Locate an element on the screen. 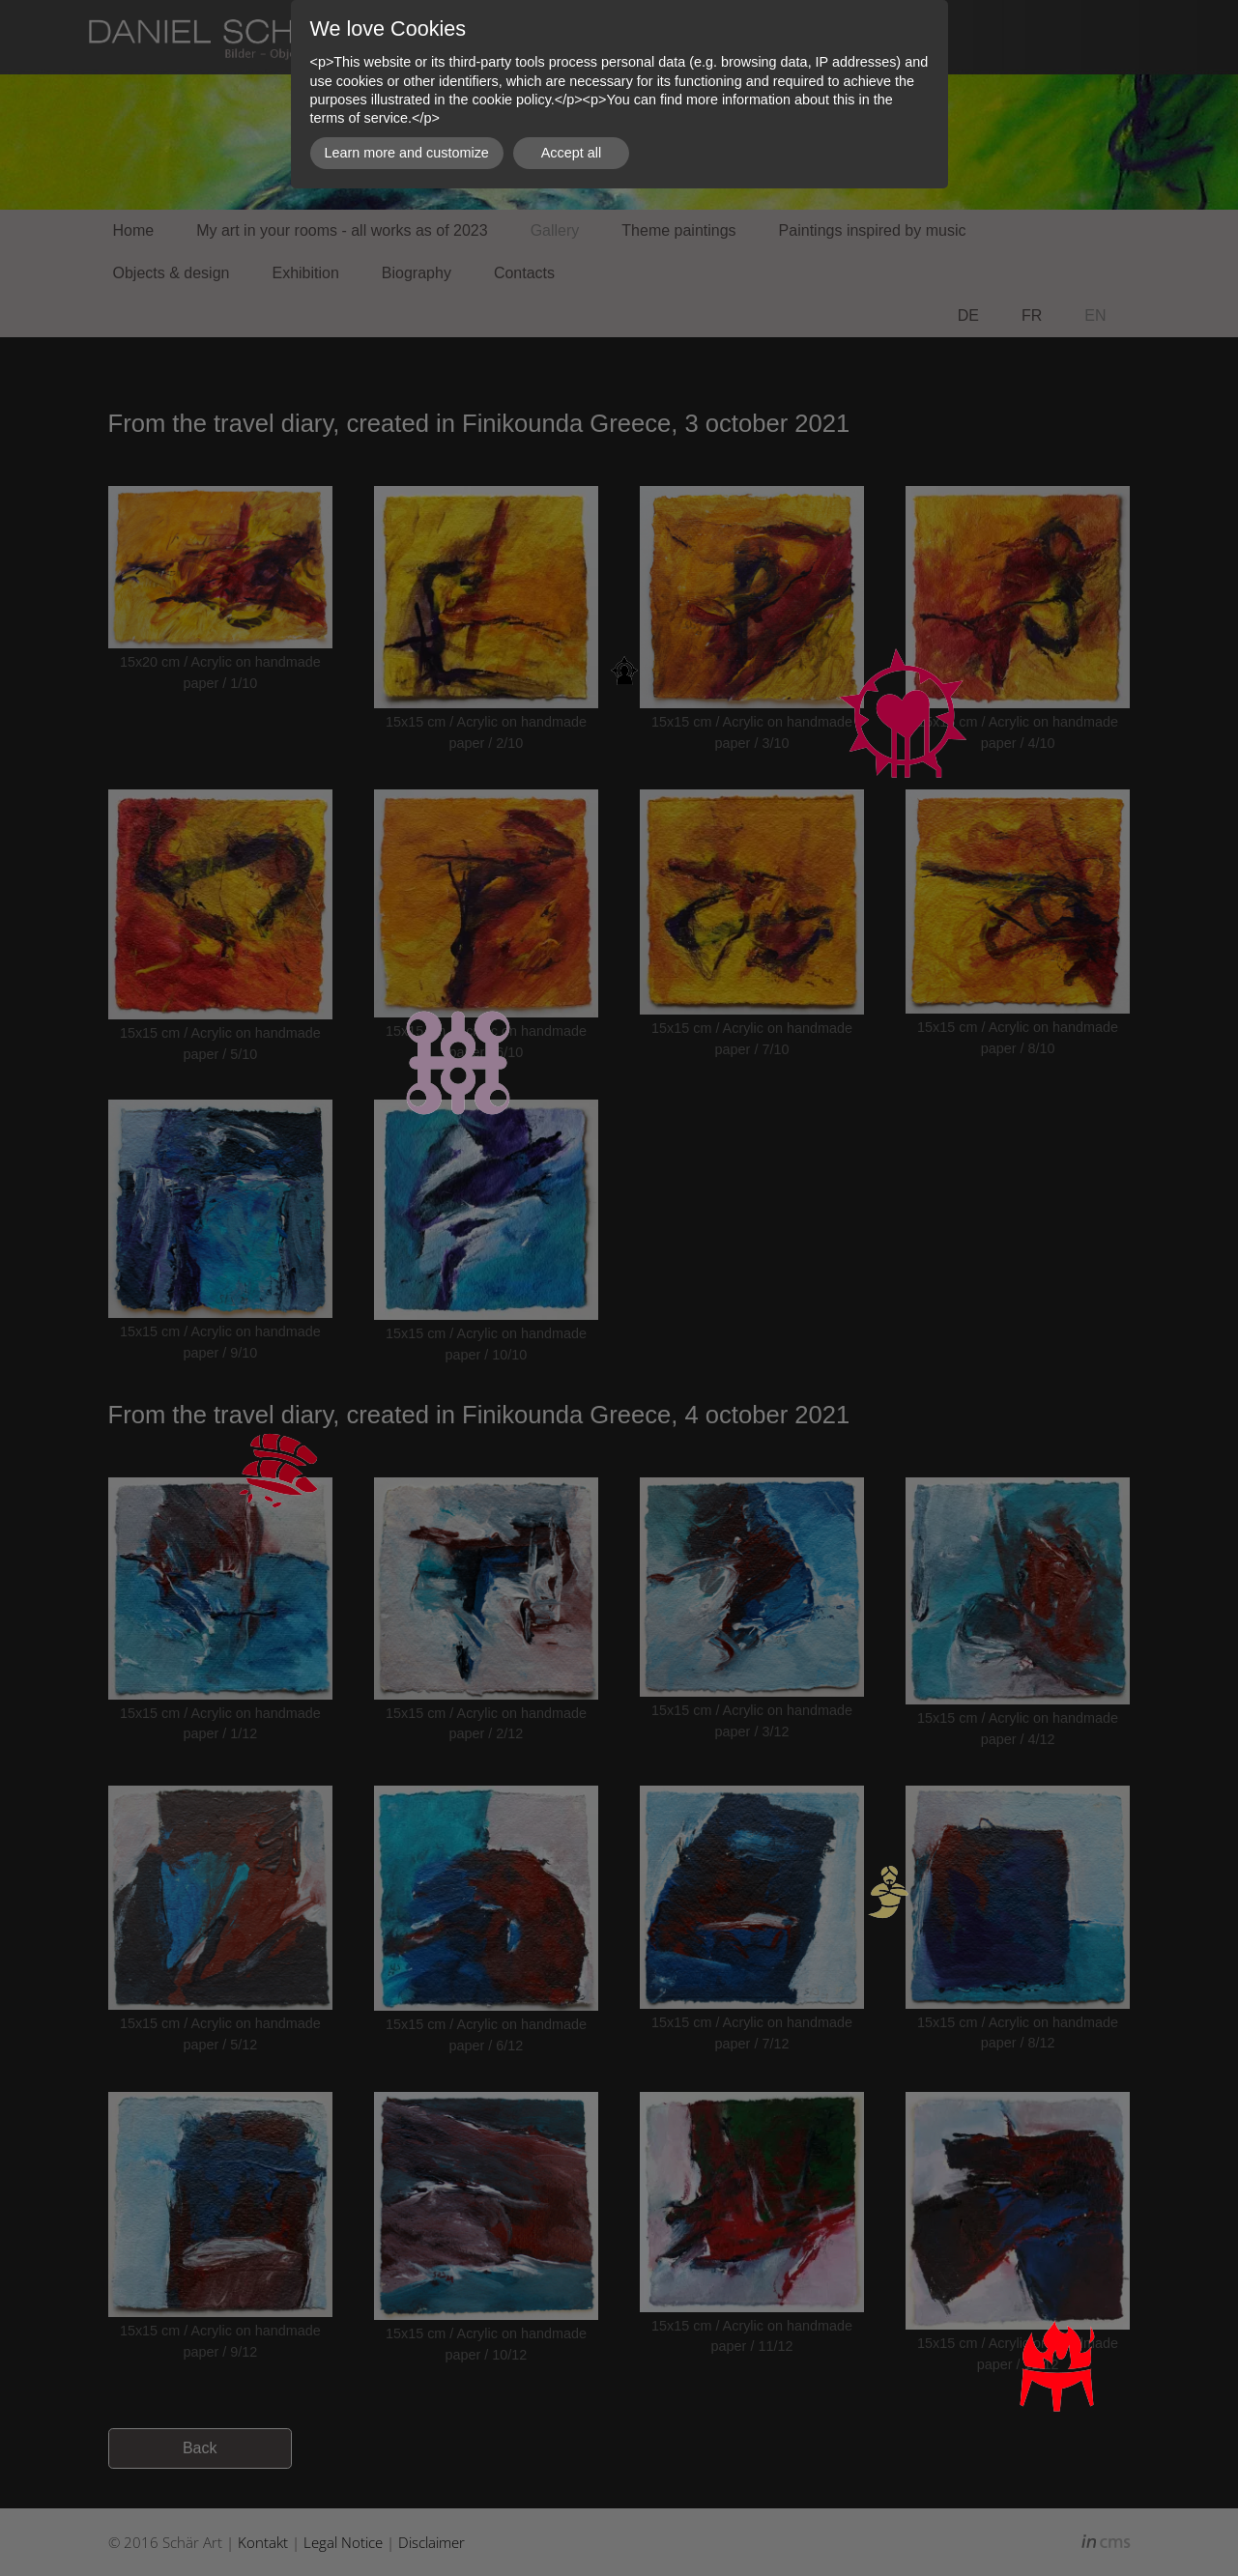 The height and width of the screenshot is (2576, 1238). indicates fire pit or outdoor heating element is located at coordinates (1056, 2365).